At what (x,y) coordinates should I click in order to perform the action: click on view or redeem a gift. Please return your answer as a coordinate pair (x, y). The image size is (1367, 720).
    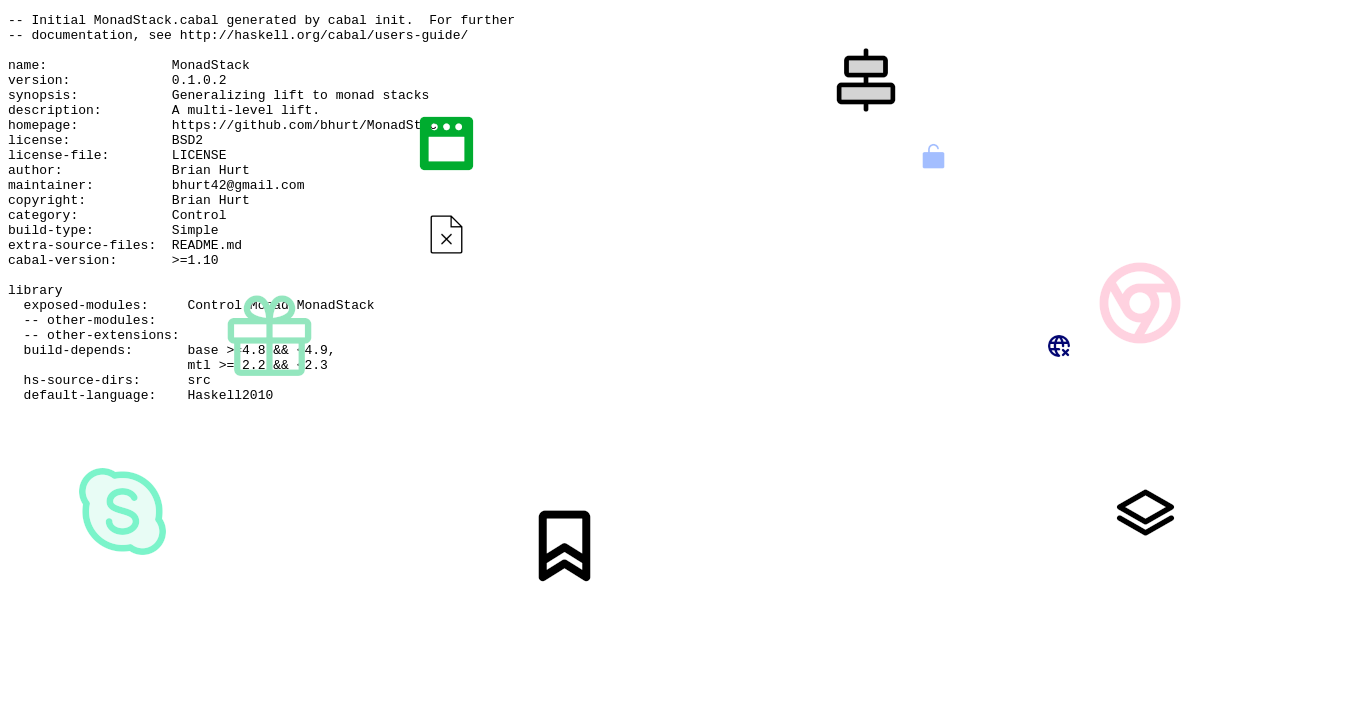
    Looking at the image, I should click on (269, 340).